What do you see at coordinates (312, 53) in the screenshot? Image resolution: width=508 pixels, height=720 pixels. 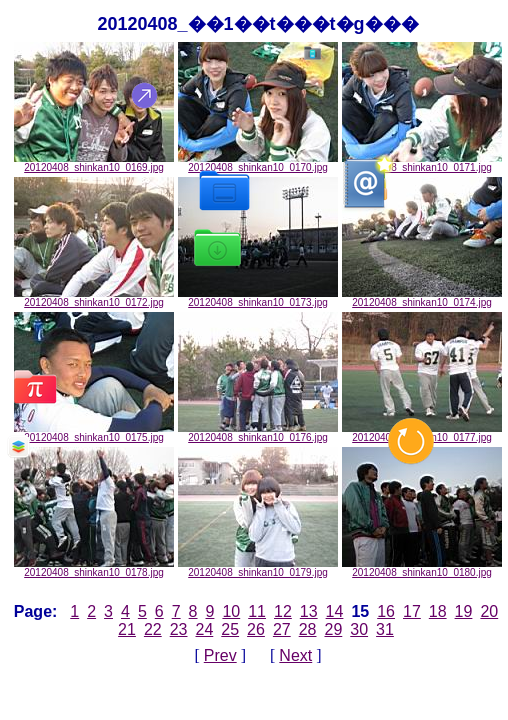 I see `open Hyper-V virtual machine files folder` at bounding box center [312, 53].